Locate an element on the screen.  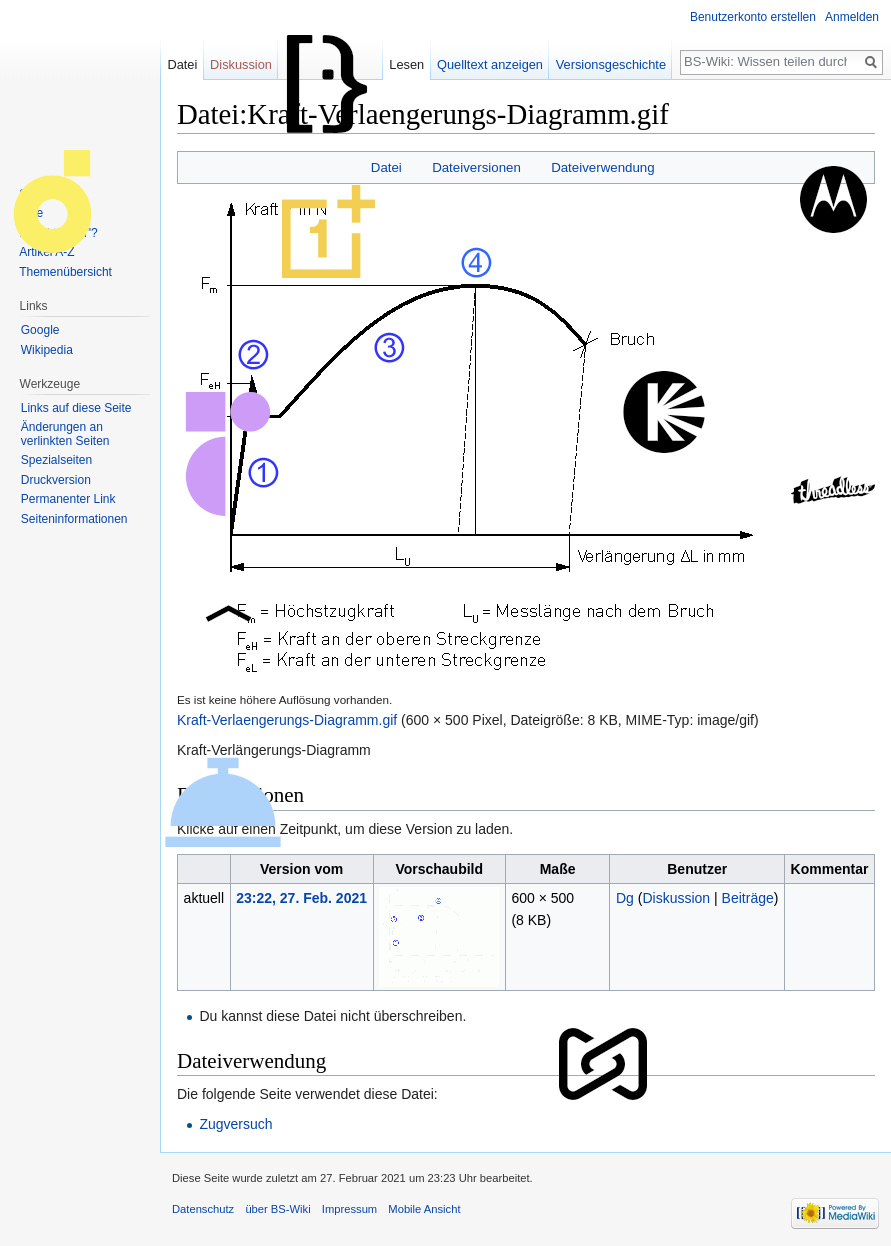
open depositphotos stock image library is located at coordinates (52, 201).